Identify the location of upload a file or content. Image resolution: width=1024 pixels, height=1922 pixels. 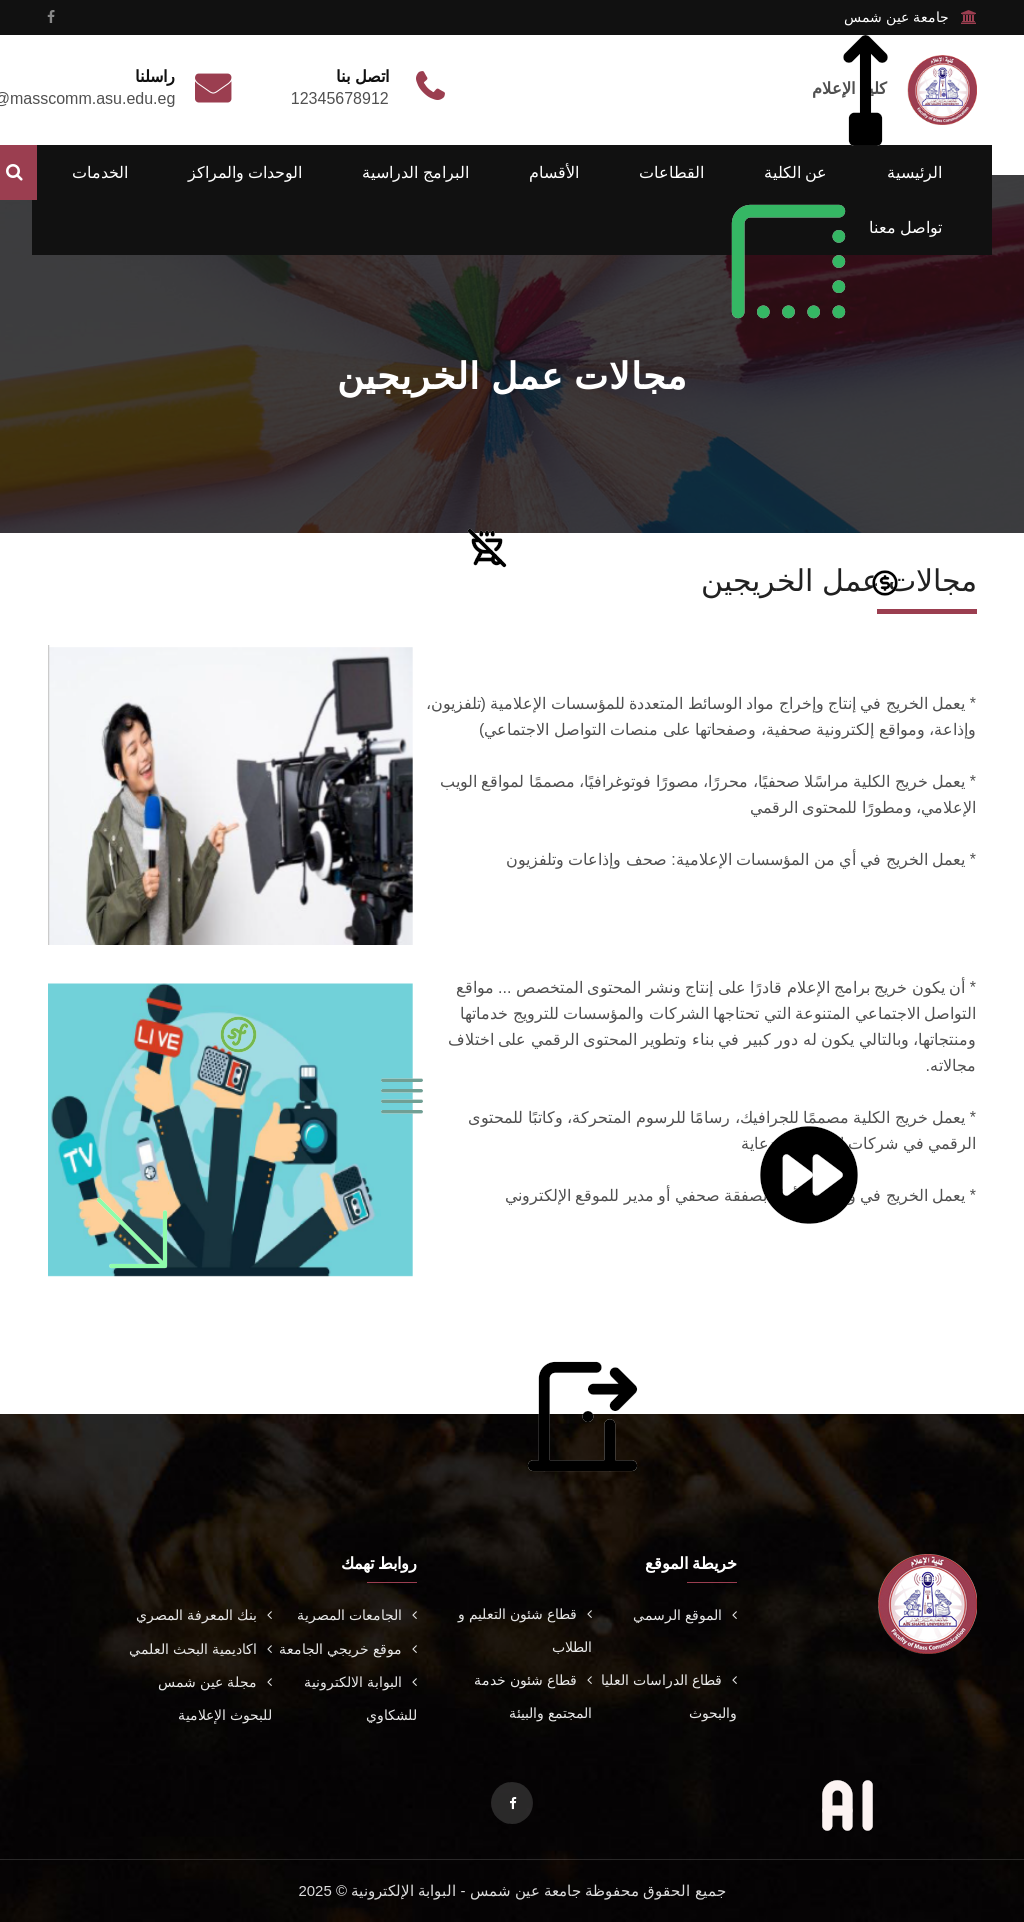
(865, 90).